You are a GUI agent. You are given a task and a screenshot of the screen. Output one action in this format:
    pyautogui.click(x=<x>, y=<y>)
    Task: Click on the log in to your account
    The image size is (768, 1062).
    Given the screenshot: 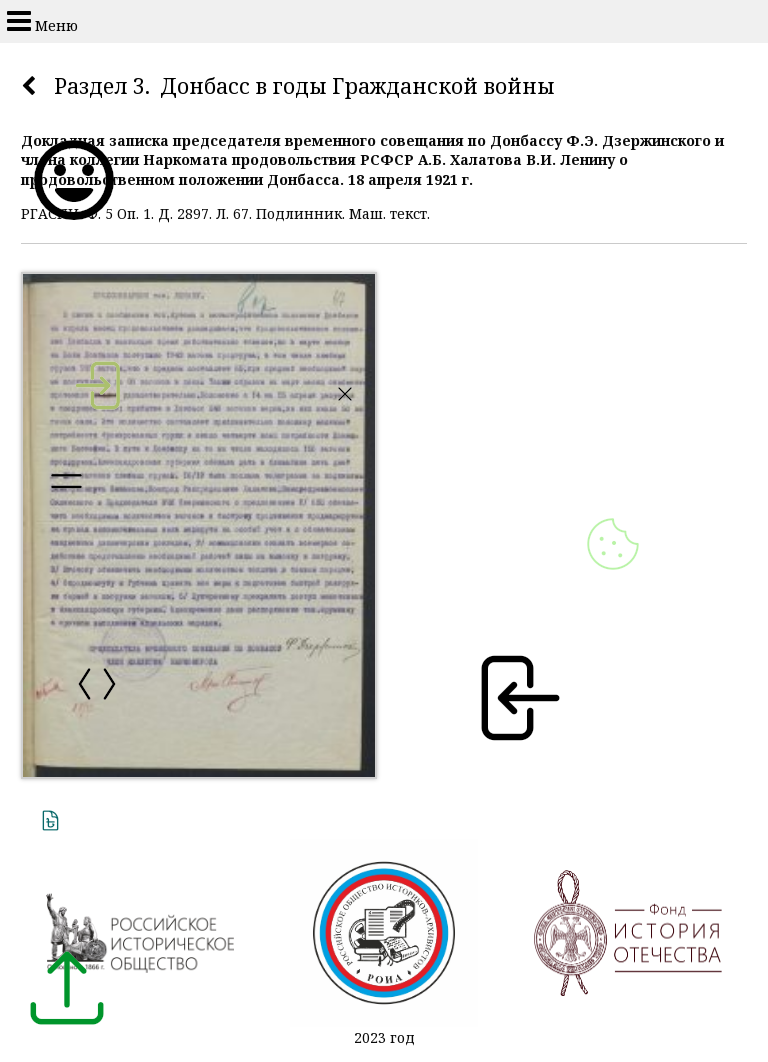 What is the action you would take?
    pyautogui.click(x=101, y=385)
    